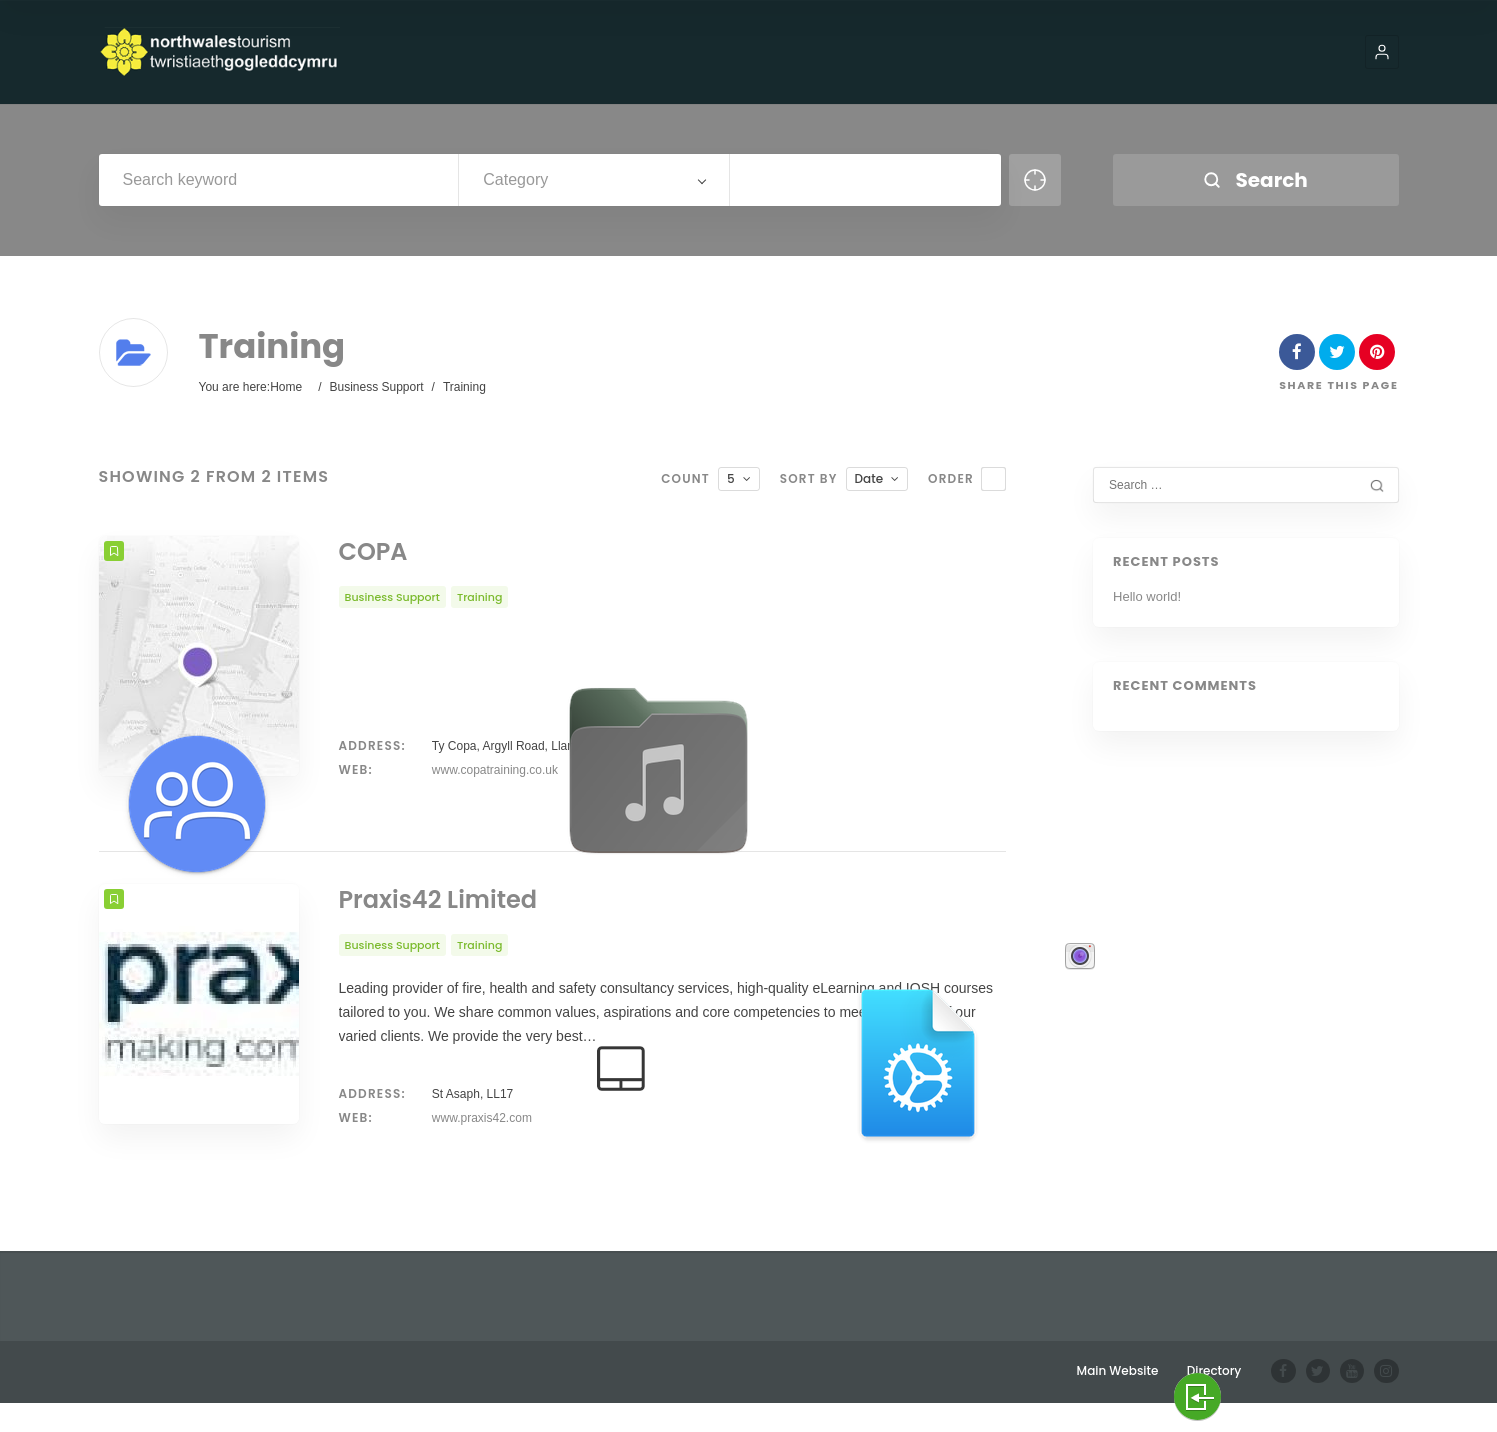  Describe the element at coordinates (197, 804) in the screenshot. I see `access user account settings` at that location.